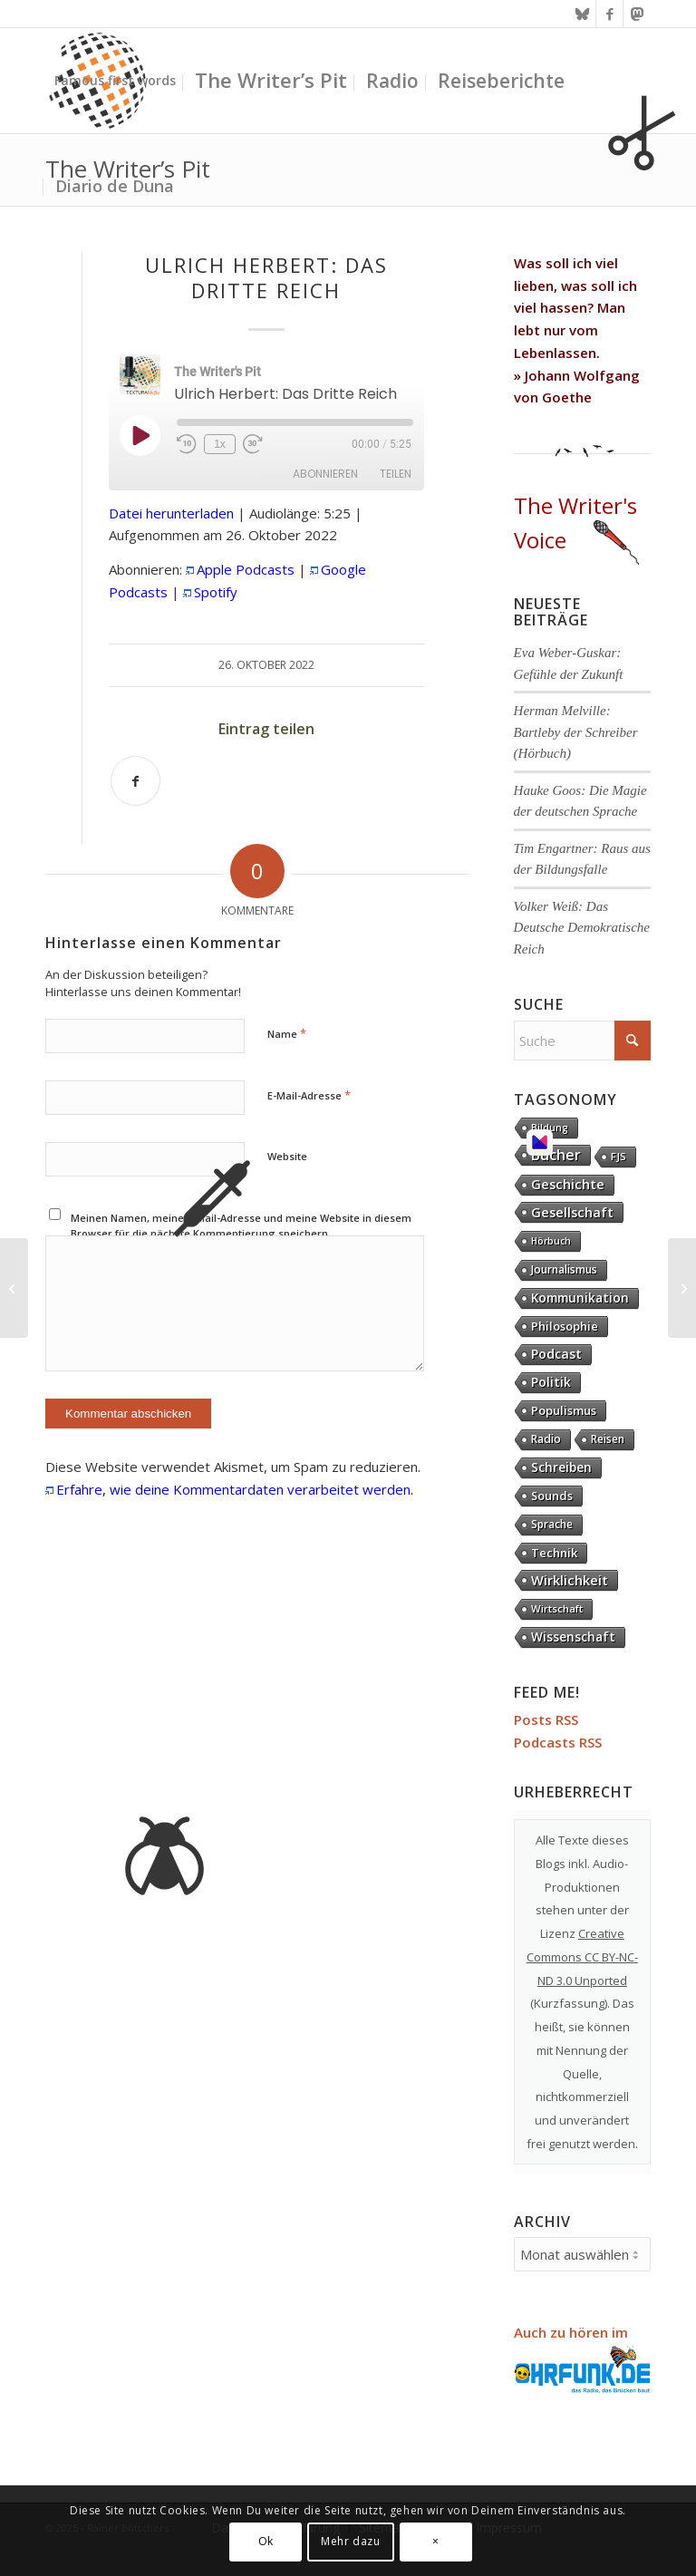 The image size is (696, 2576). Describe the element at coordinates (642, 131) in the screenshot. I see `open PDF Slicer to cut and rearrange PDF pages` at that location.